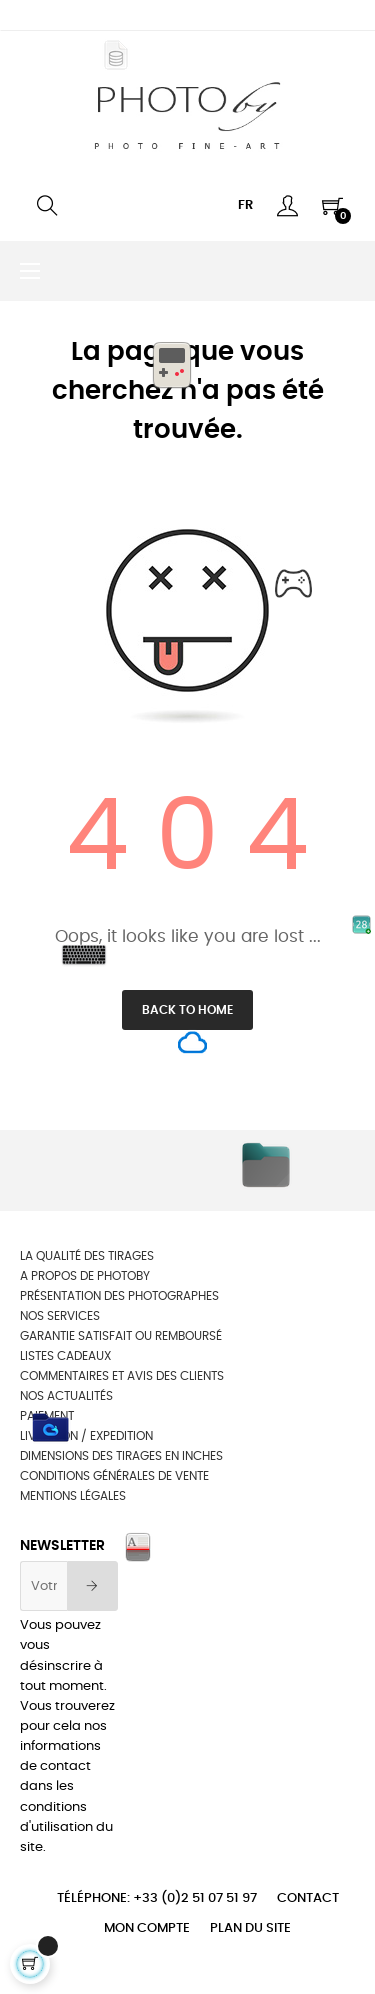  I want to click on open wondershare inclowdz cloud storage folder, so click(50, 1428).